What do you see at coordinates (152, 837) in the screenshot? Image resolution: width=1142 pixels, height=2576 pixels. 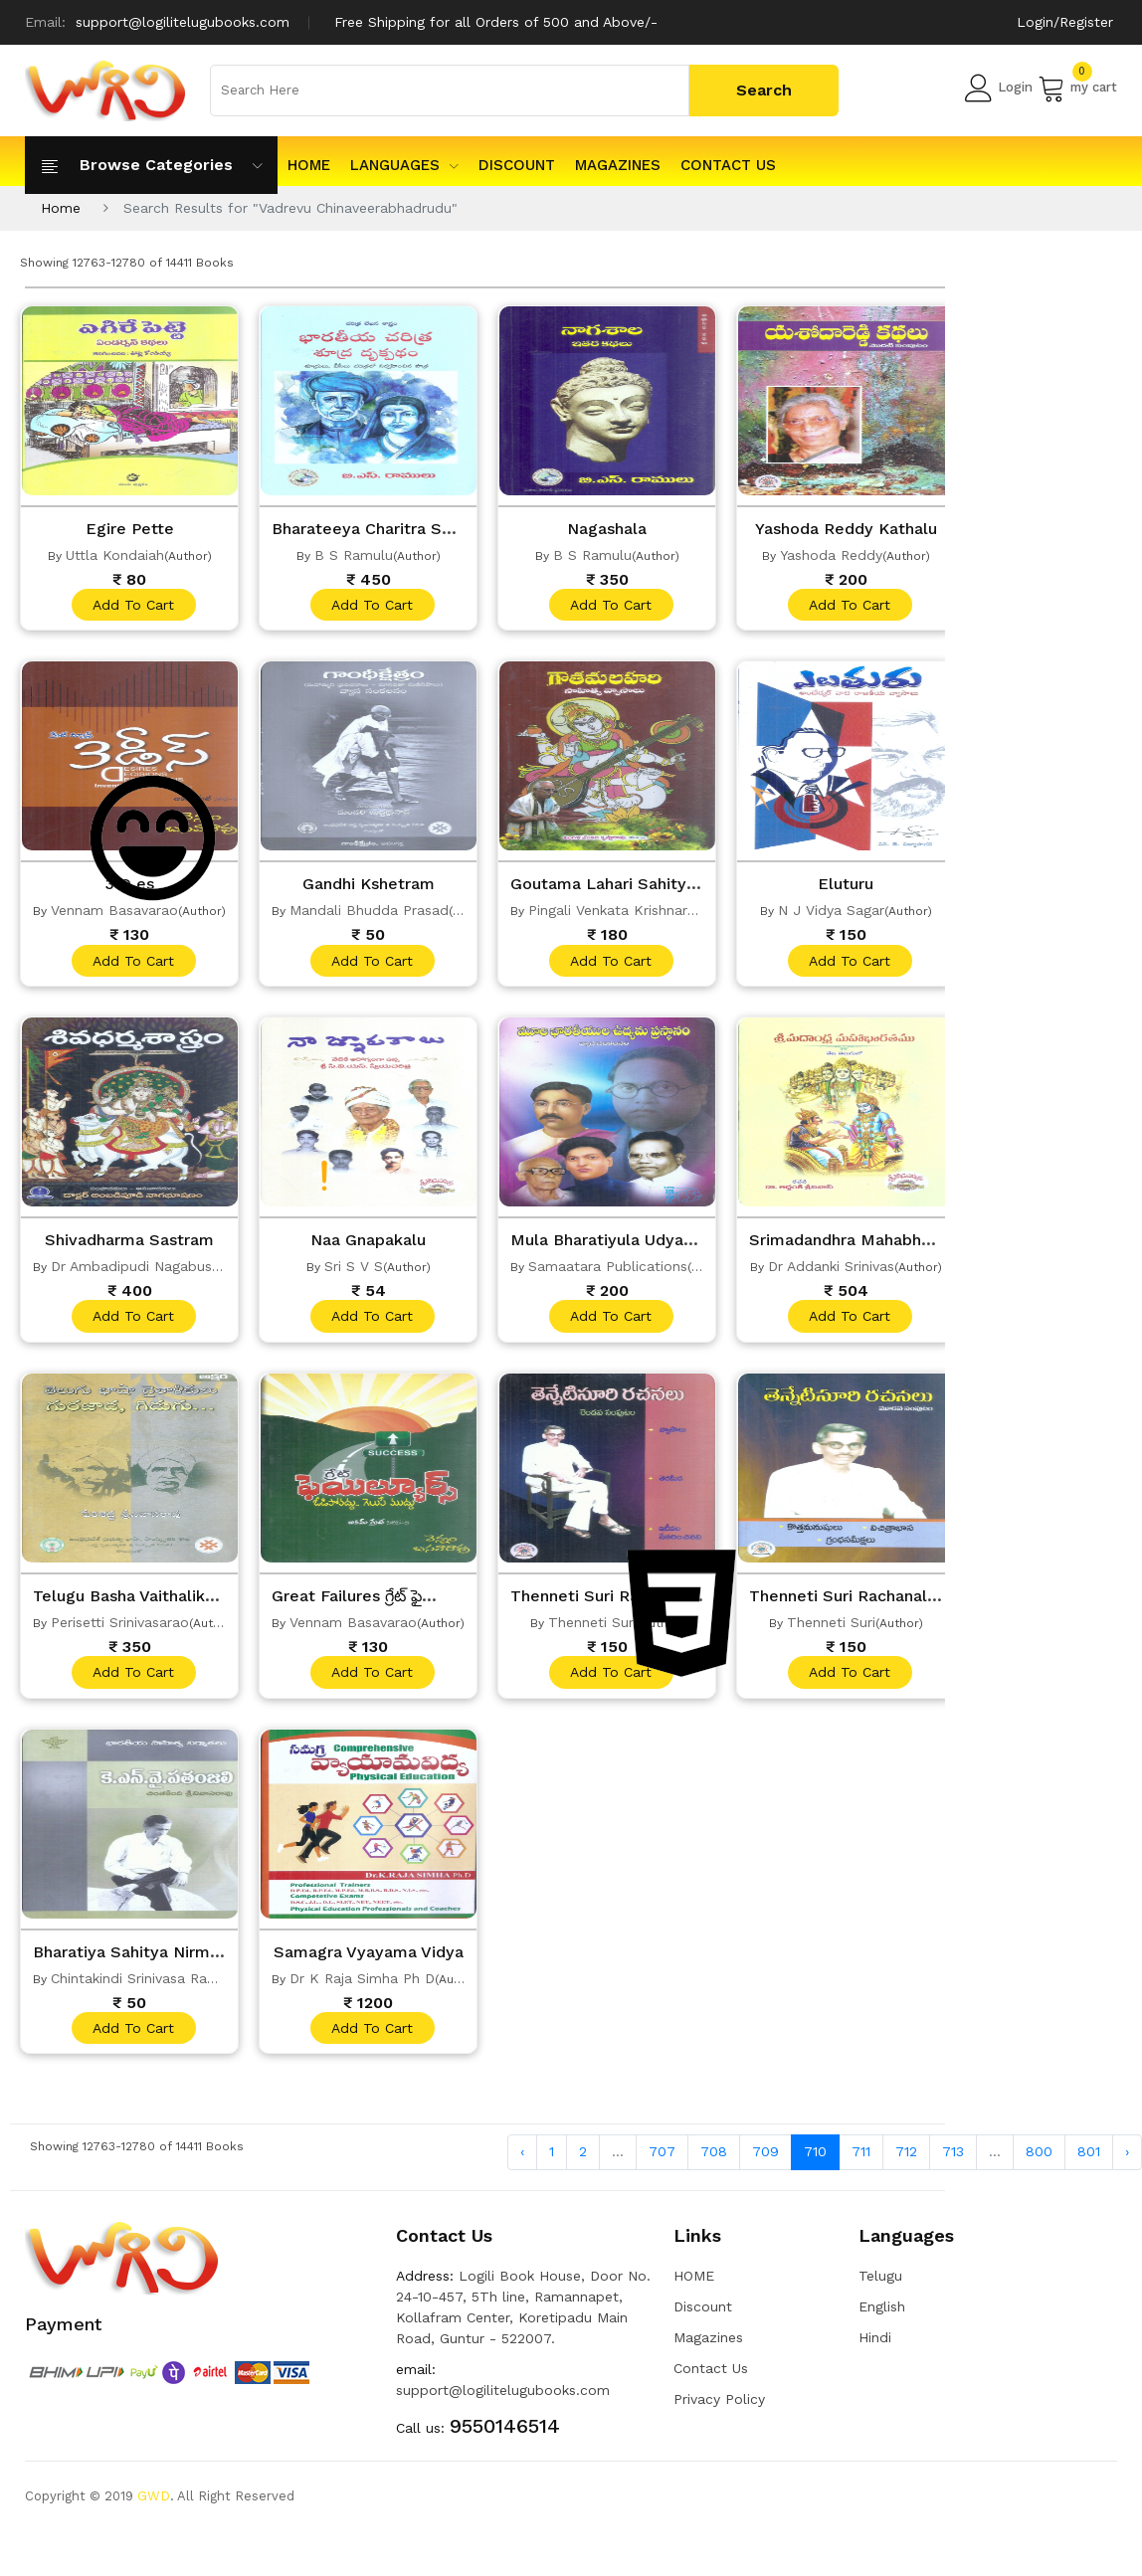 I see `react with a laughing emoji` at bounding box center [152, 837].